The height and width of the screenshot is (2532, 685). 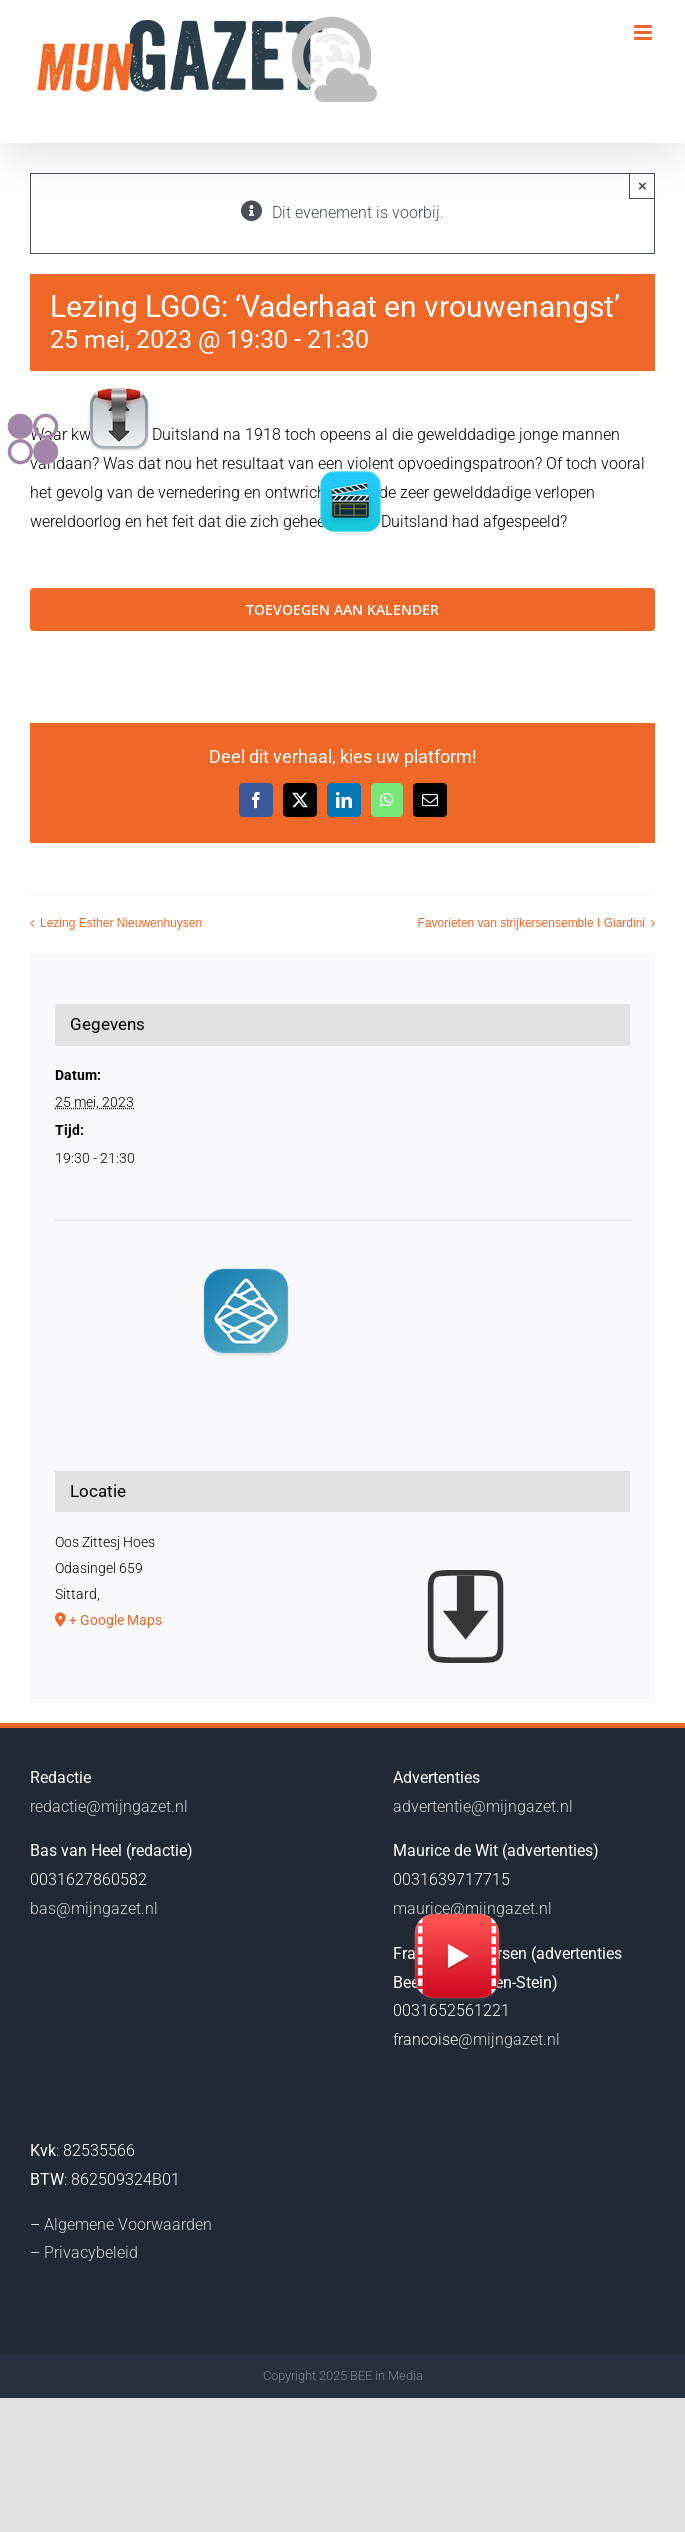 I want to click on open Pinegrow web editor application, so click(x=246, y=1311).